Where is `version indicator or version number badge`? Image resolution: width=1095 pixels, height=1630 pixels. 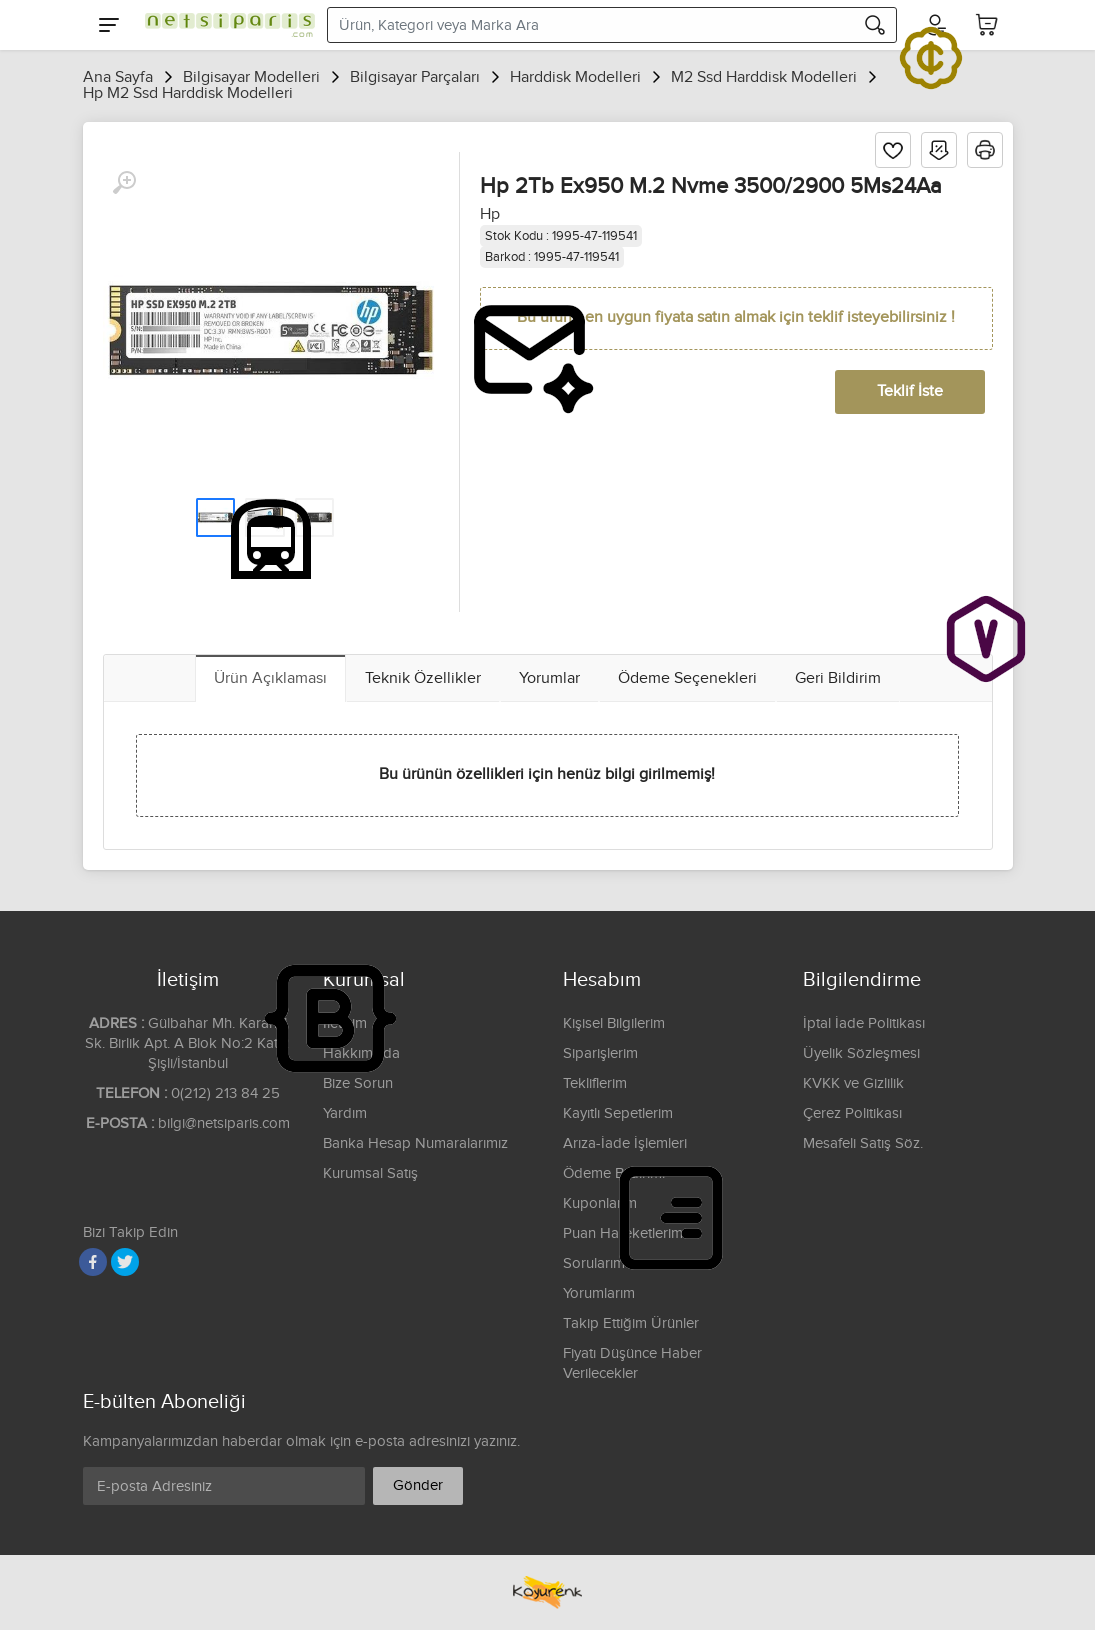 version indicator or version number badge is located at coordinates (986, 639).